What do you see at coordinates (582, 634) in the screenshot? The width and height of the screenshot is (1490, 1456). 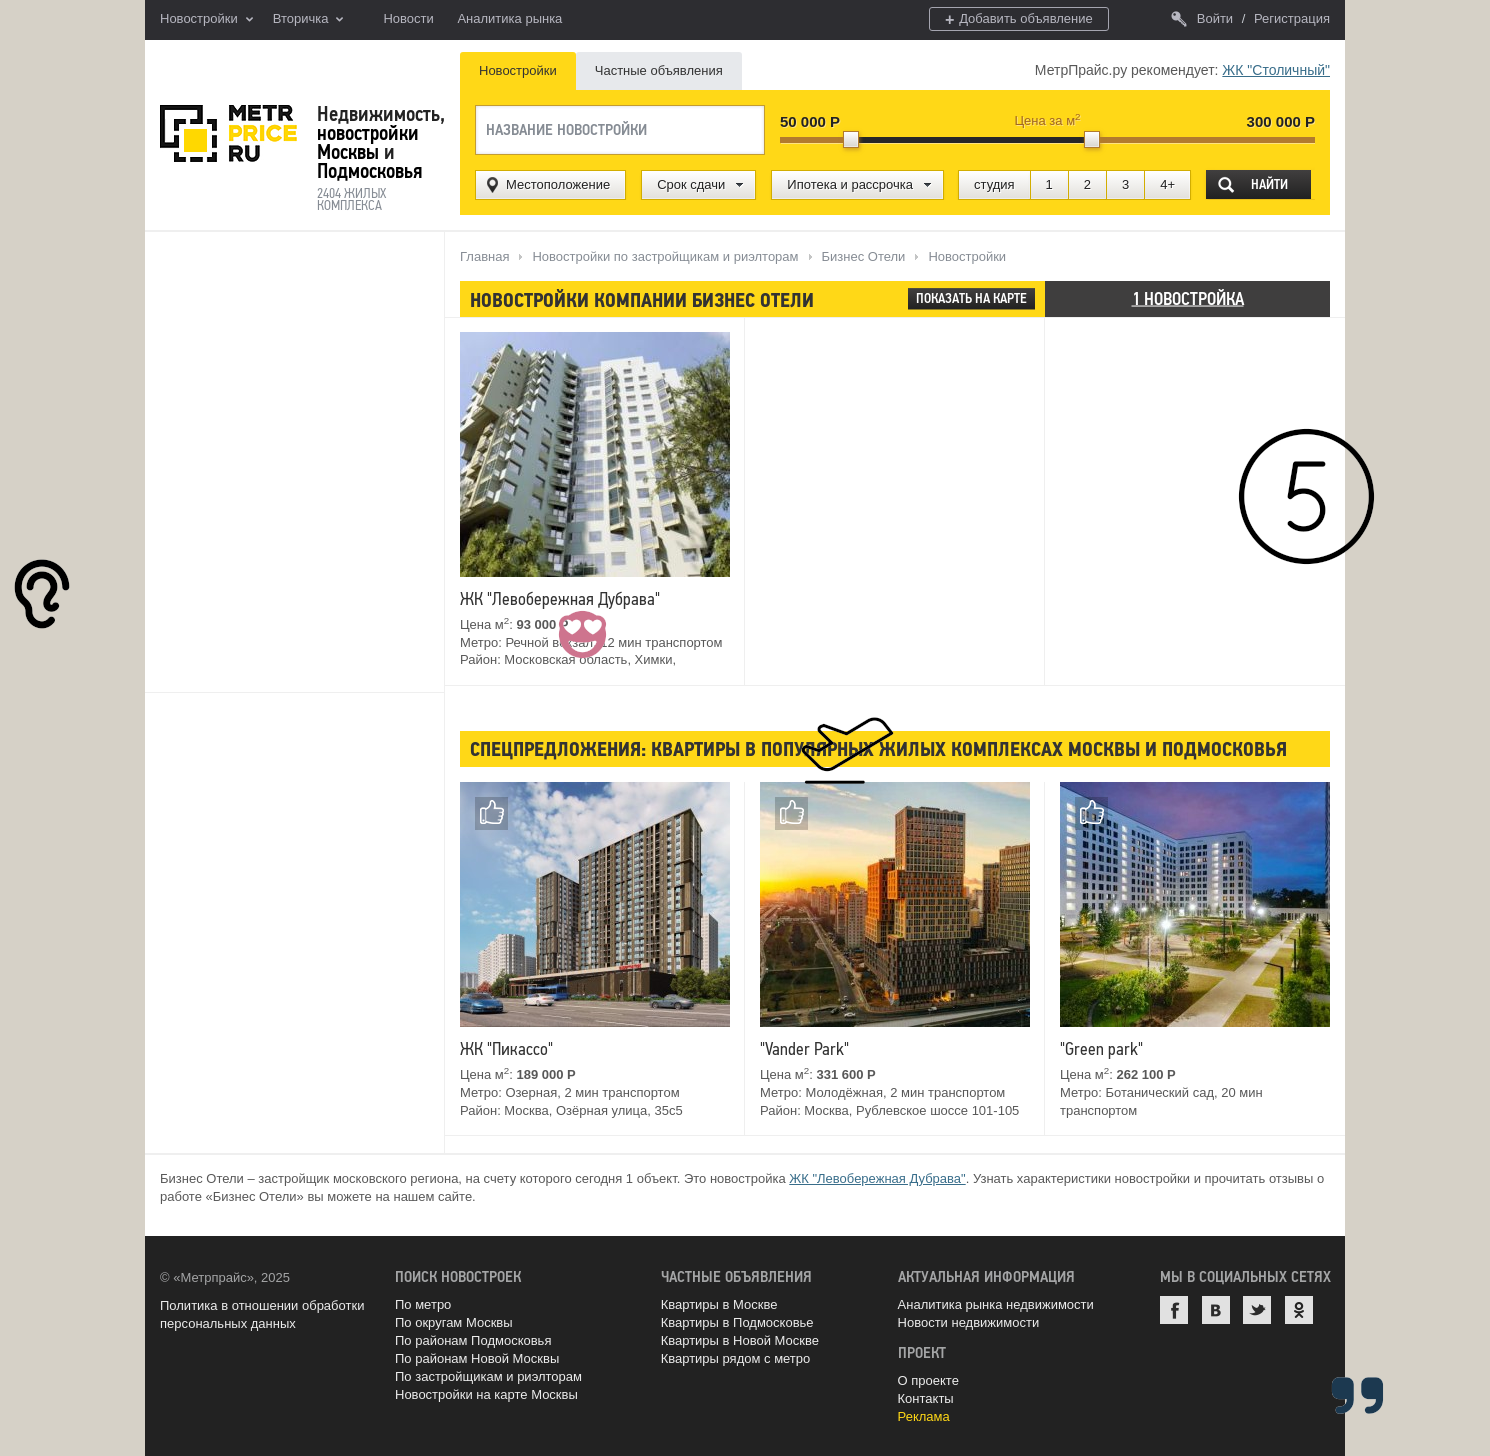 I see `react with love or adoration` at bounding box center [582, 634].